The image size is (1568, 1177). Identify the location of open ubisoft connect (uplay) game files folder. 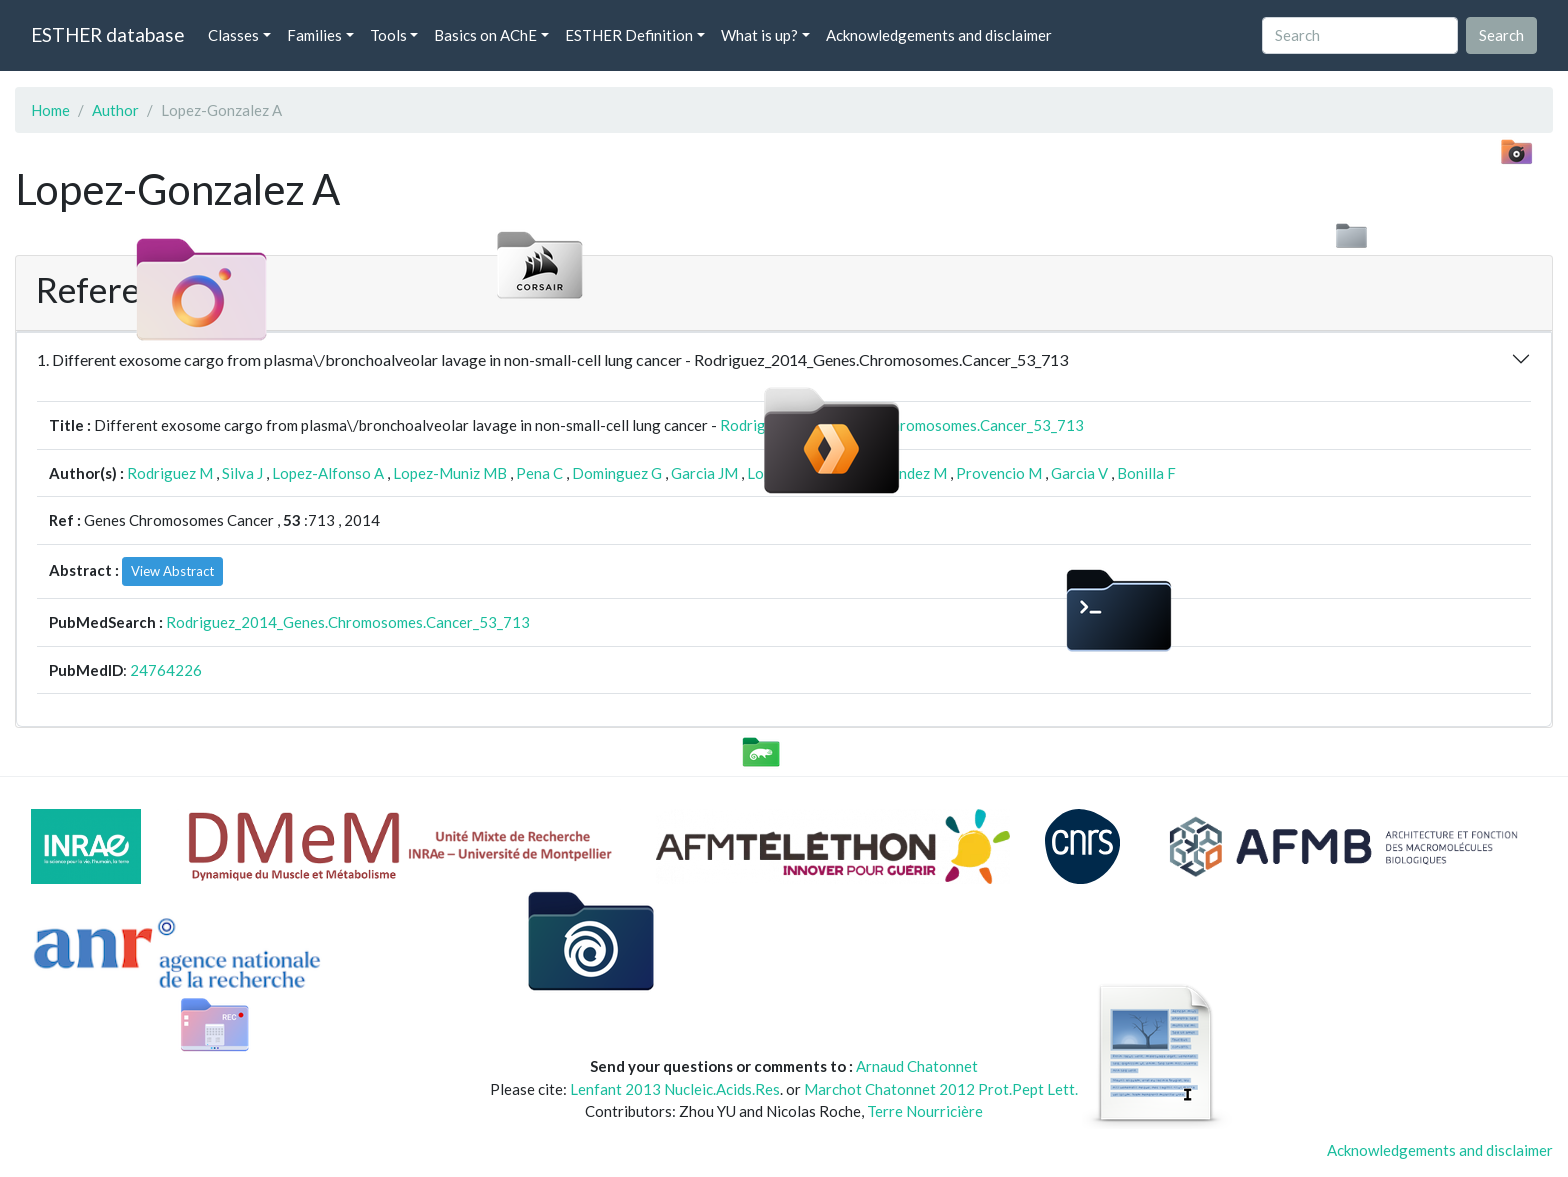
(590, 944).